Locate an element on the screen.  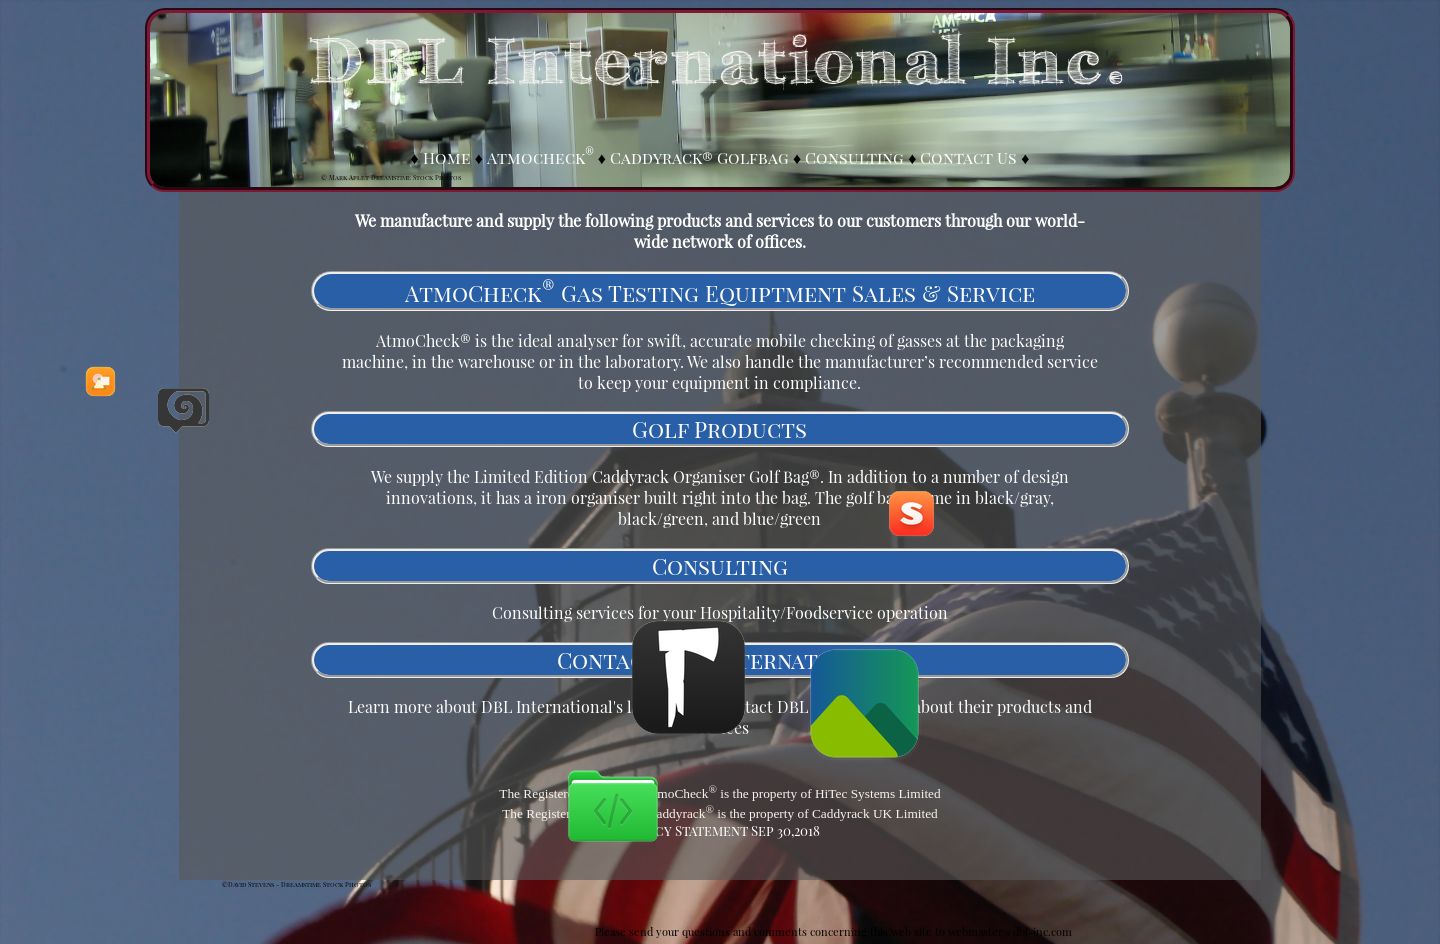
launch The Long Dark game is located at coordinates (688, 677).